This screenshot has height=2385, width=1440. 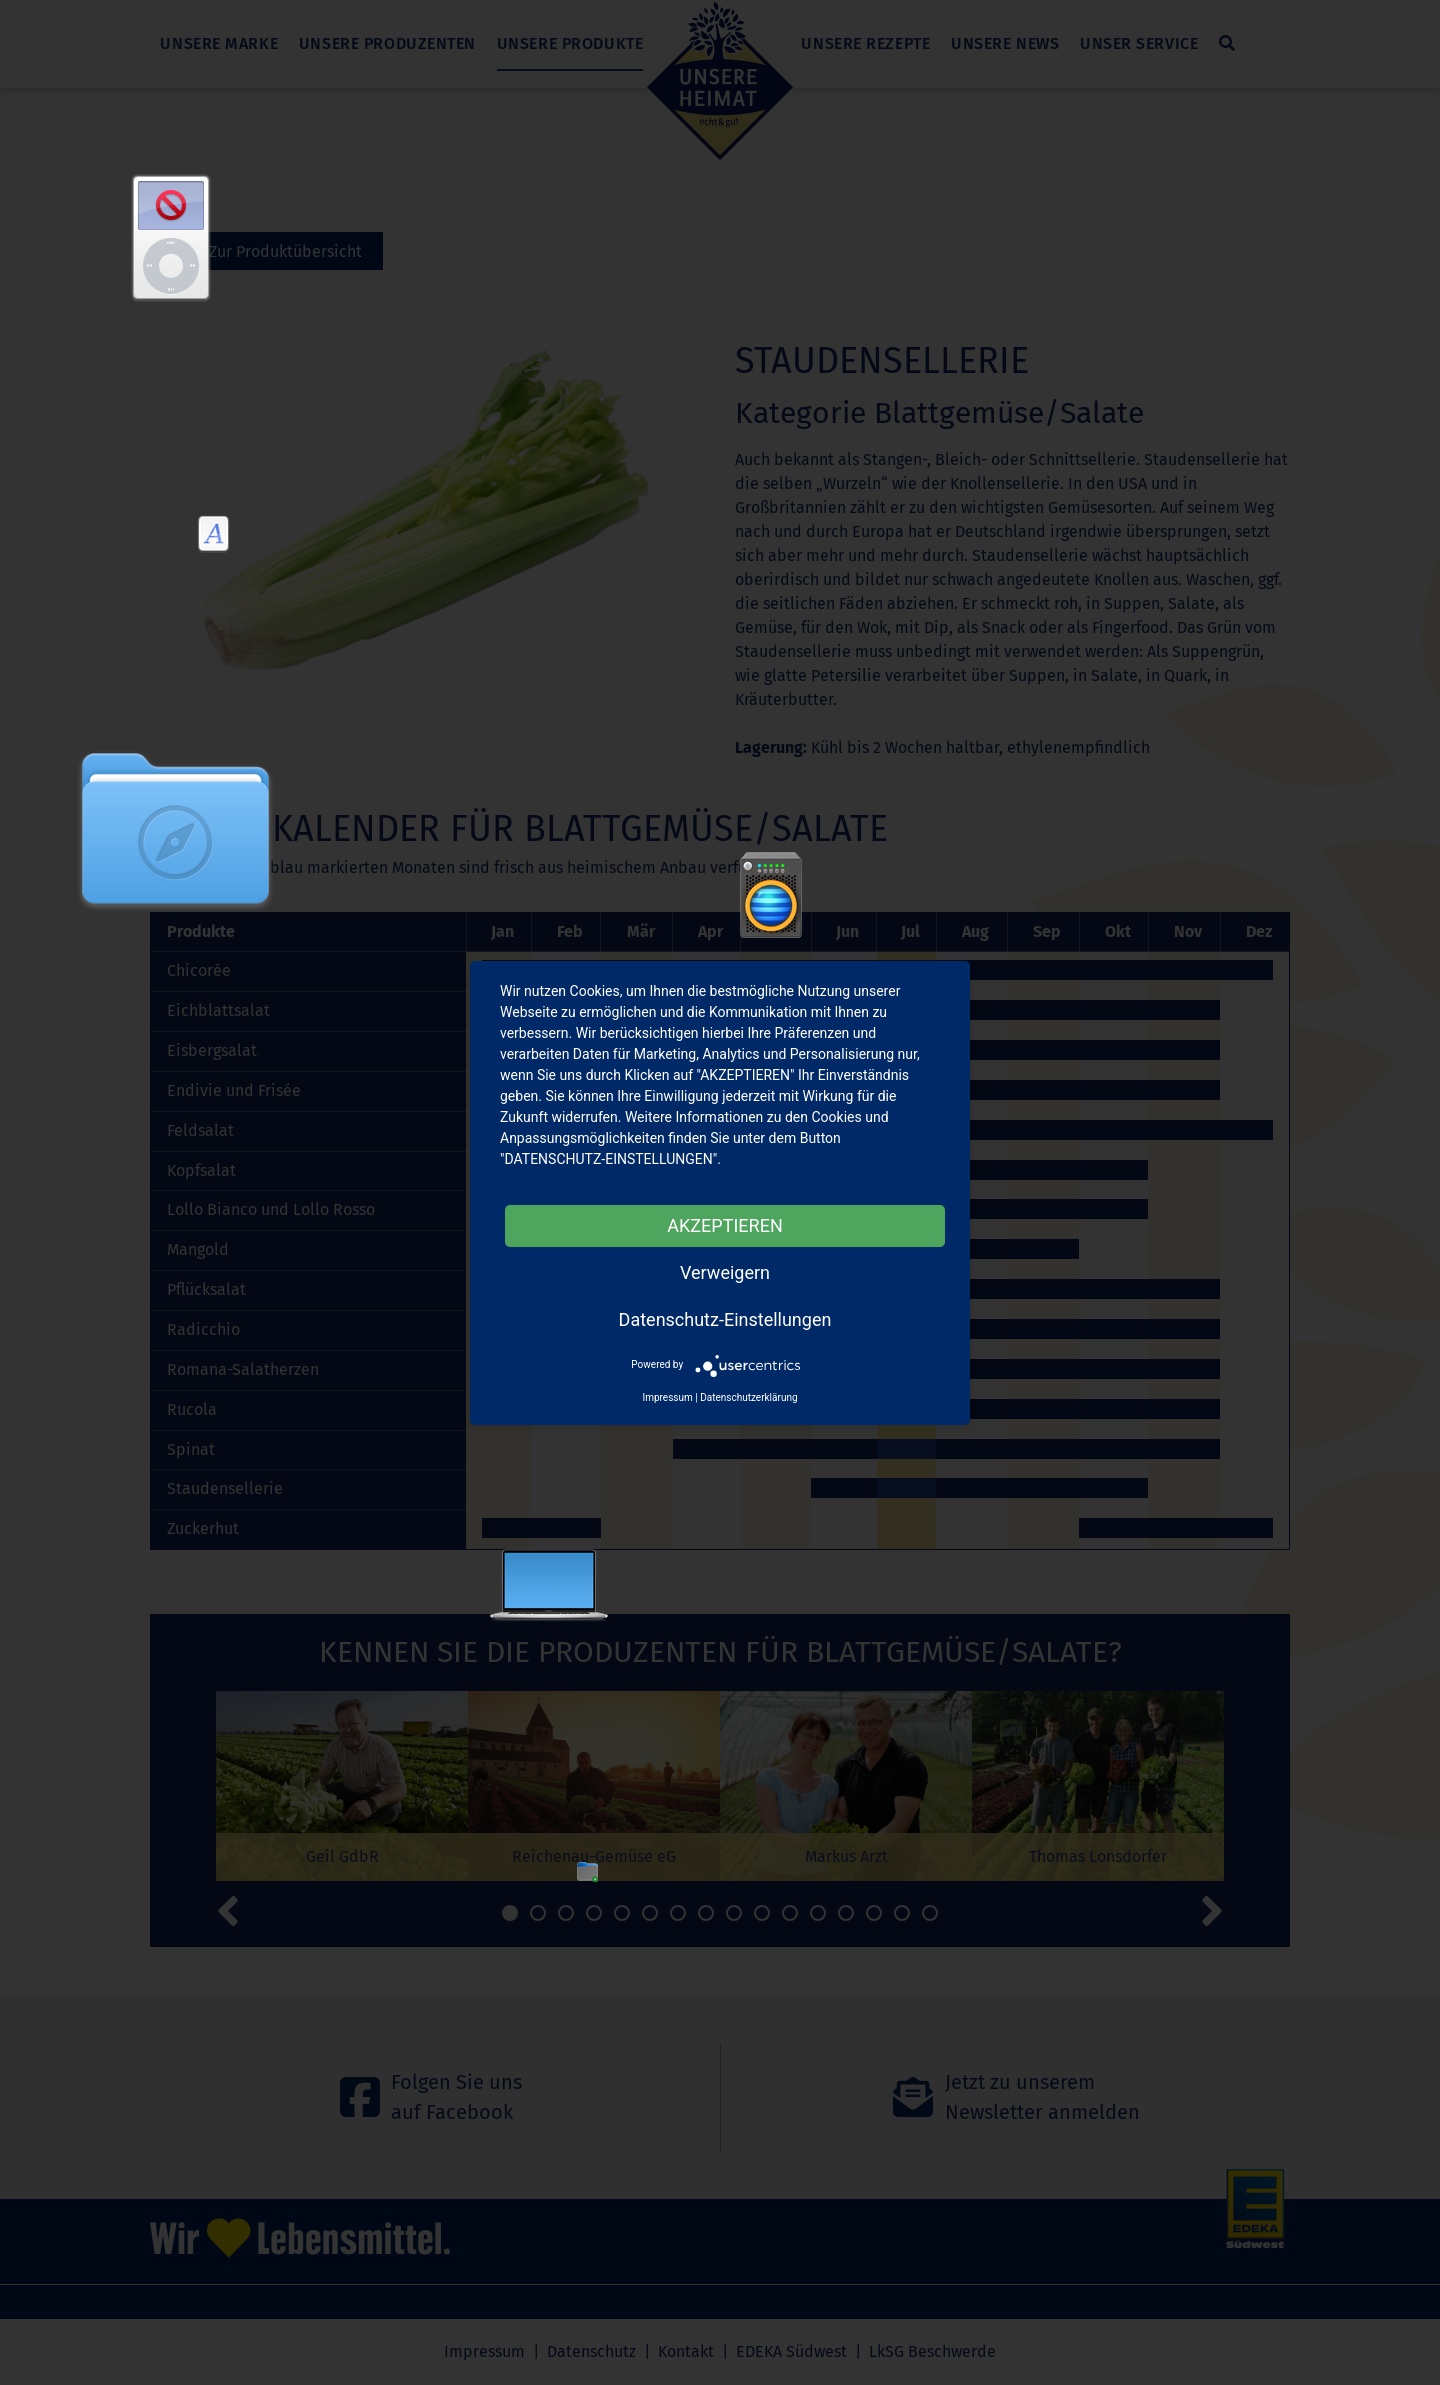 What do you see at coordinates (213, 533) in the screenshot?
I see `open a font file` at bounding box center [213, 533].